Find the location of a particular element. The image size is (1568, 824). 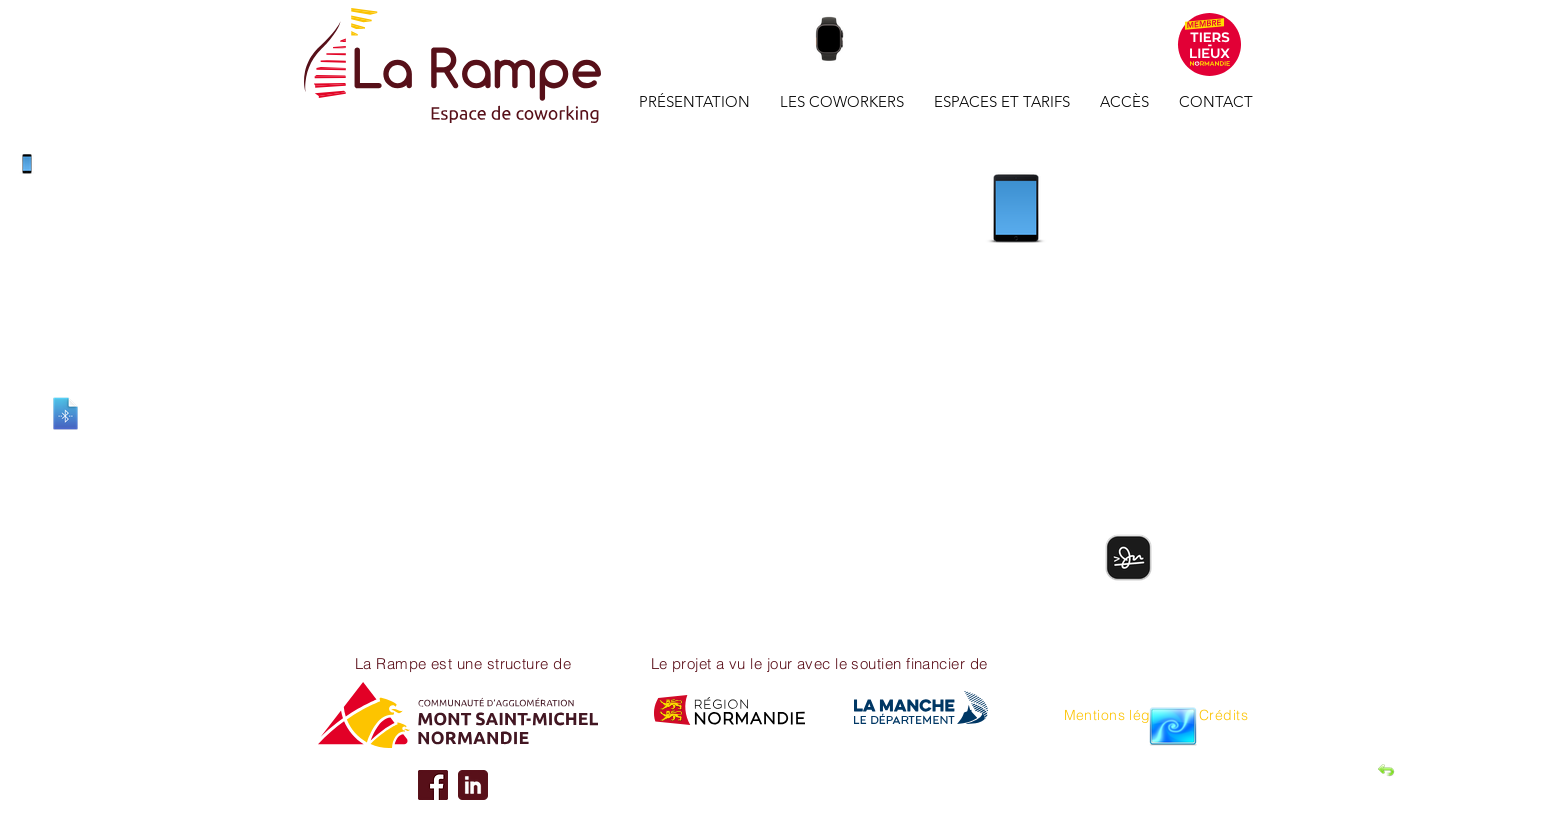

iPad Mini 3 device icon in system settings is located at coordinates (1016, 202).